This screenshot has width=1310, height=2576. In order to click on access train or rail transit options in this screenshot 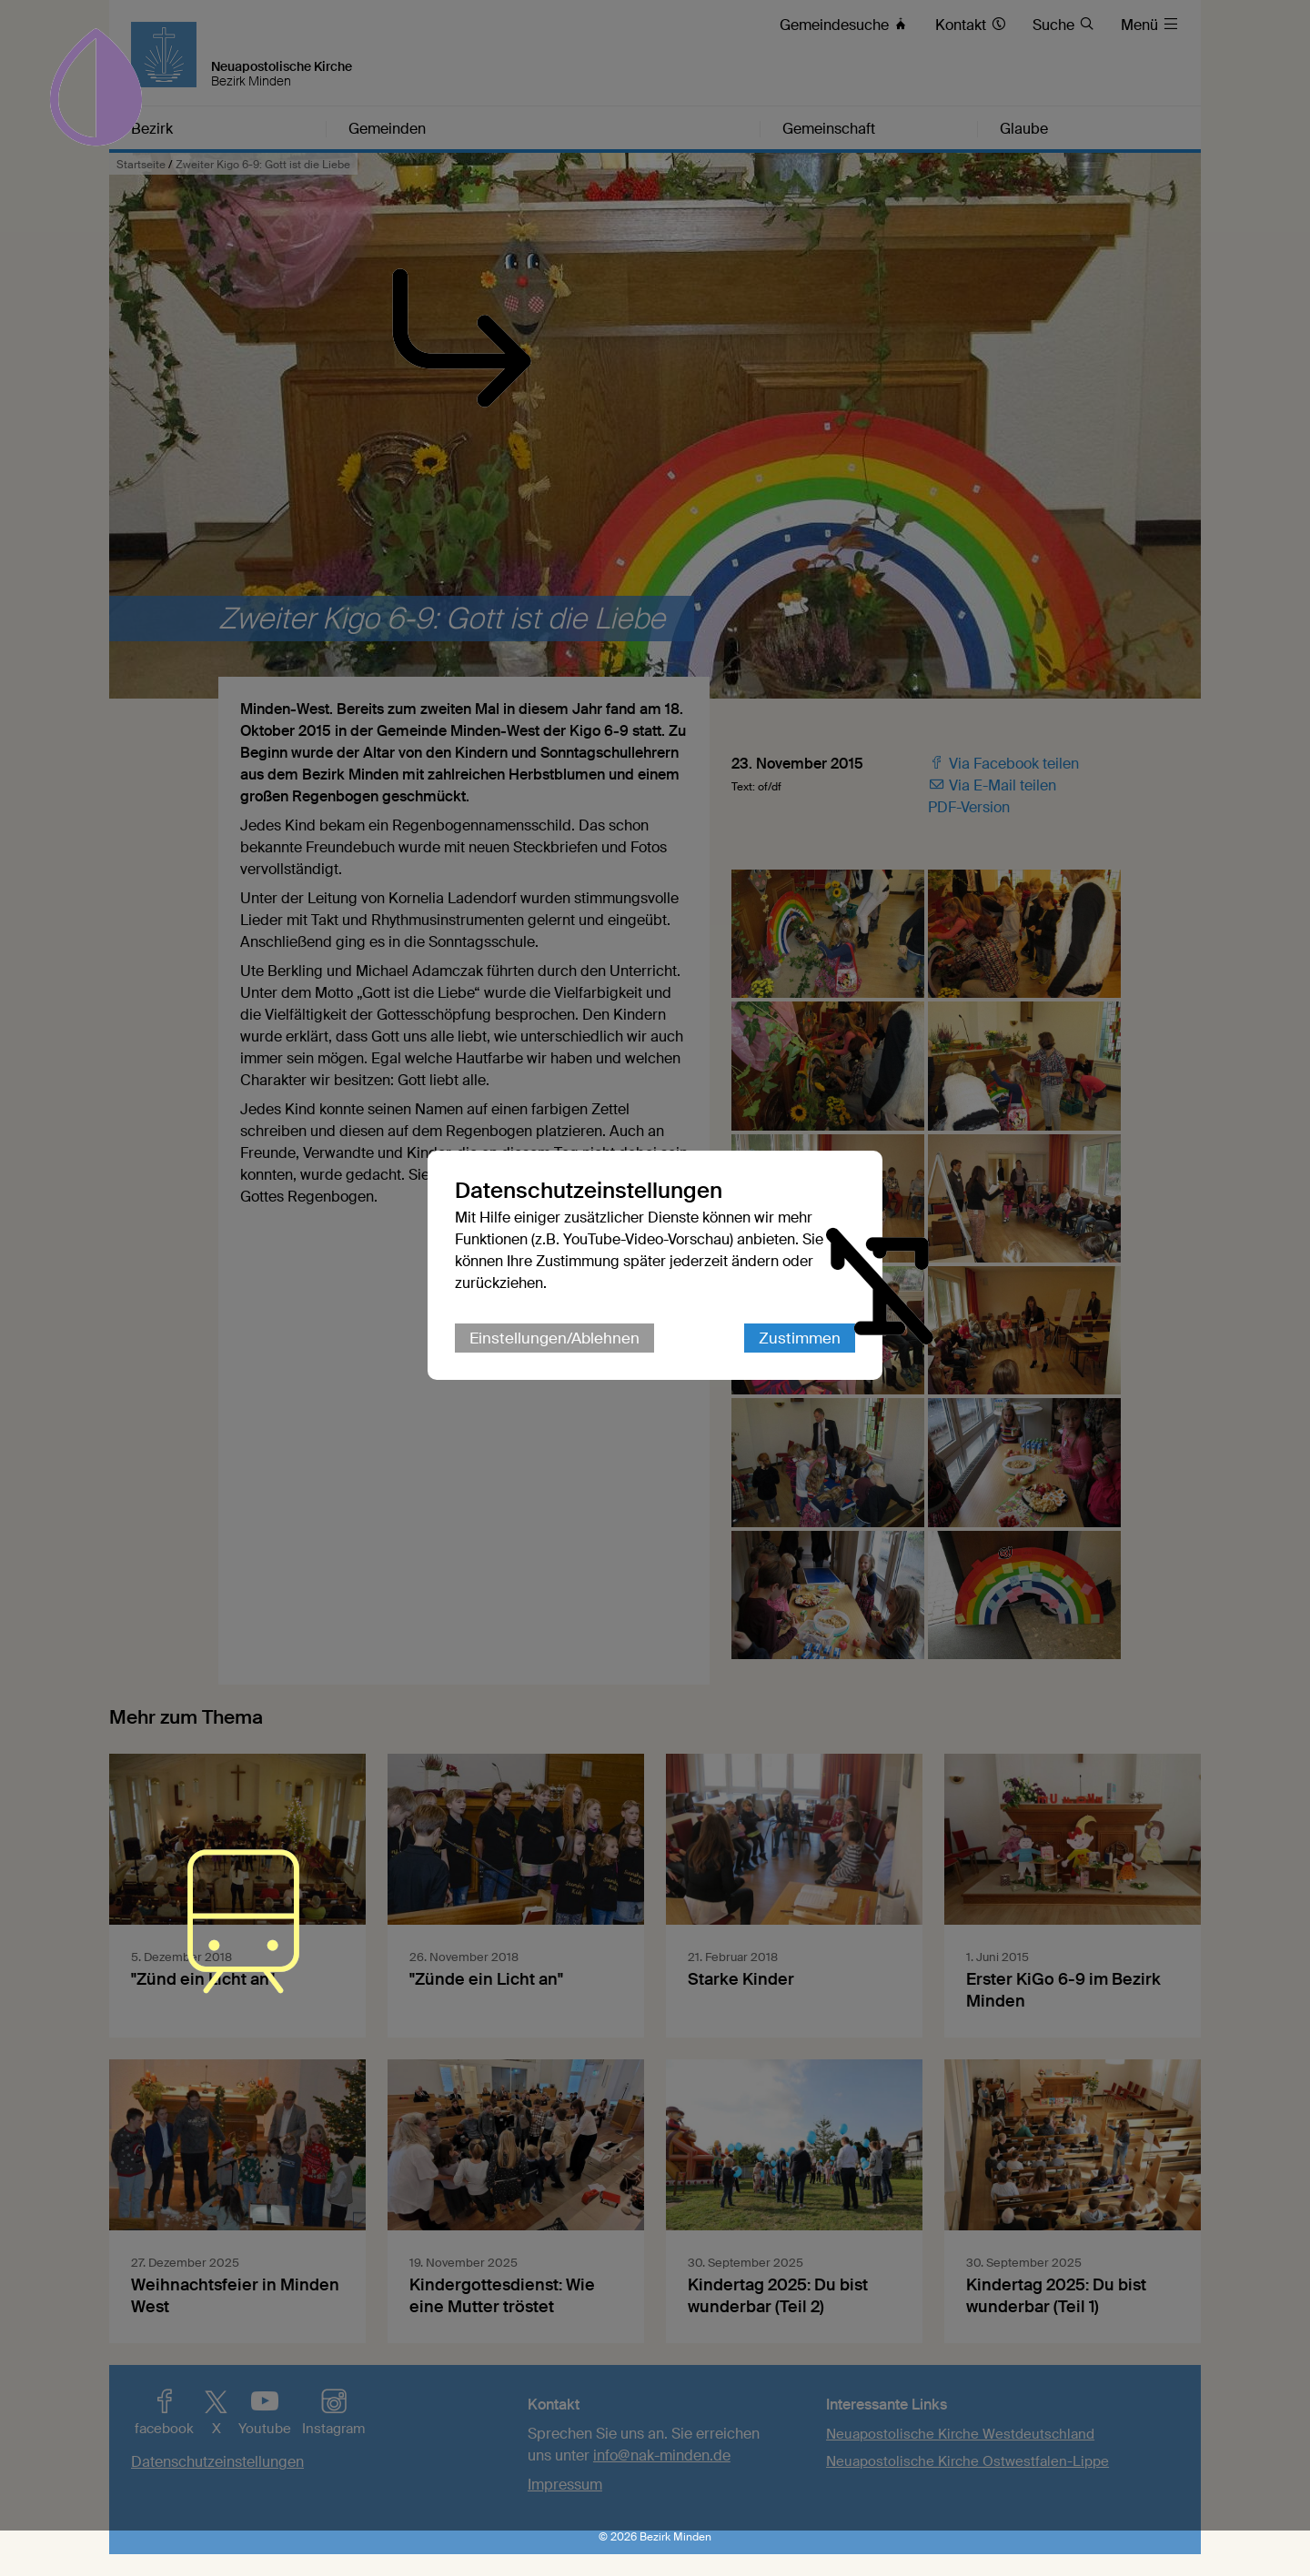, I will do `click(243, 1916)`.